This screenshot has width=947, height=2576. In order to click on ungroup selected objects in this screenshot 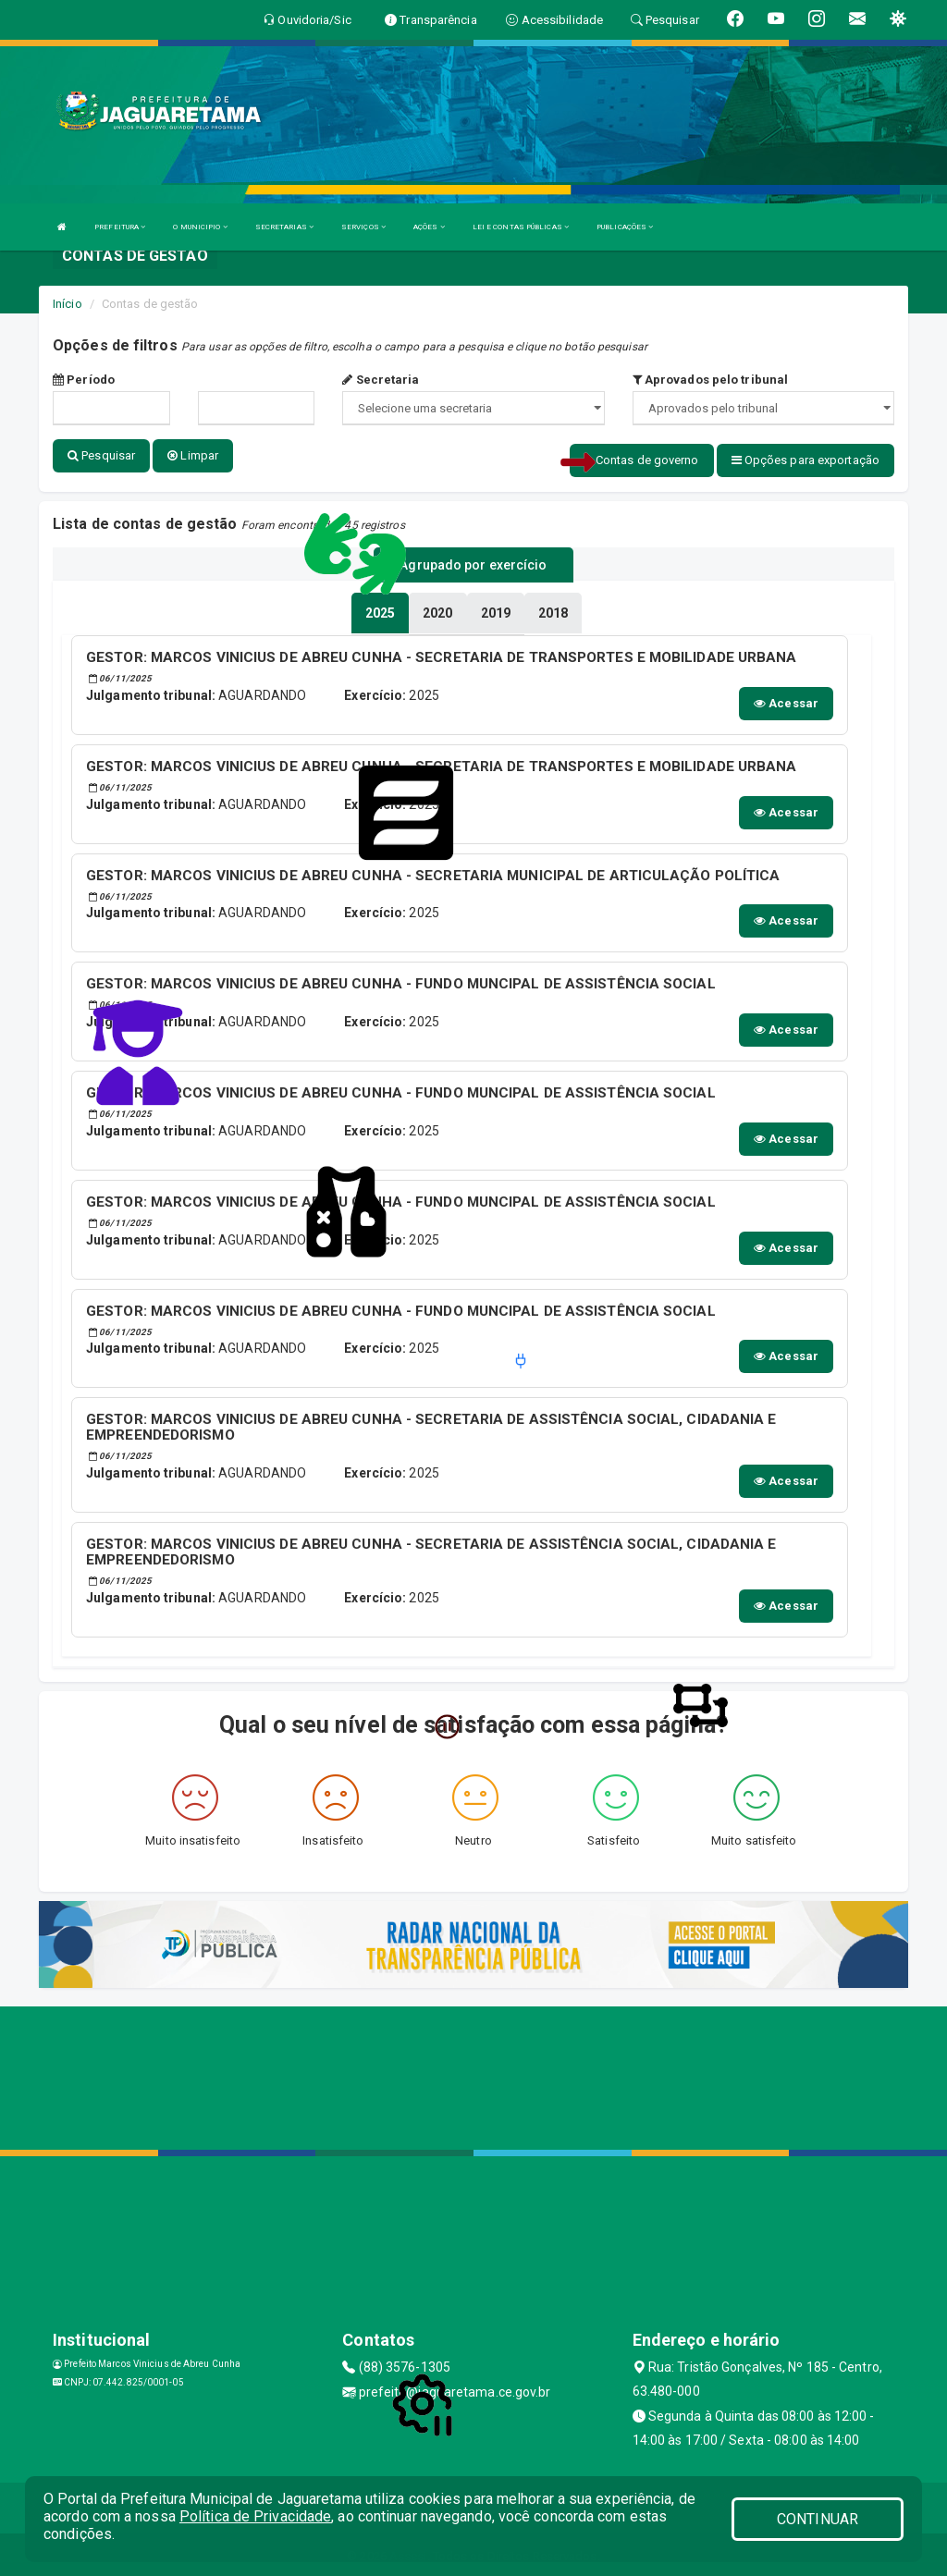, I will do `click(700, 1705)`.